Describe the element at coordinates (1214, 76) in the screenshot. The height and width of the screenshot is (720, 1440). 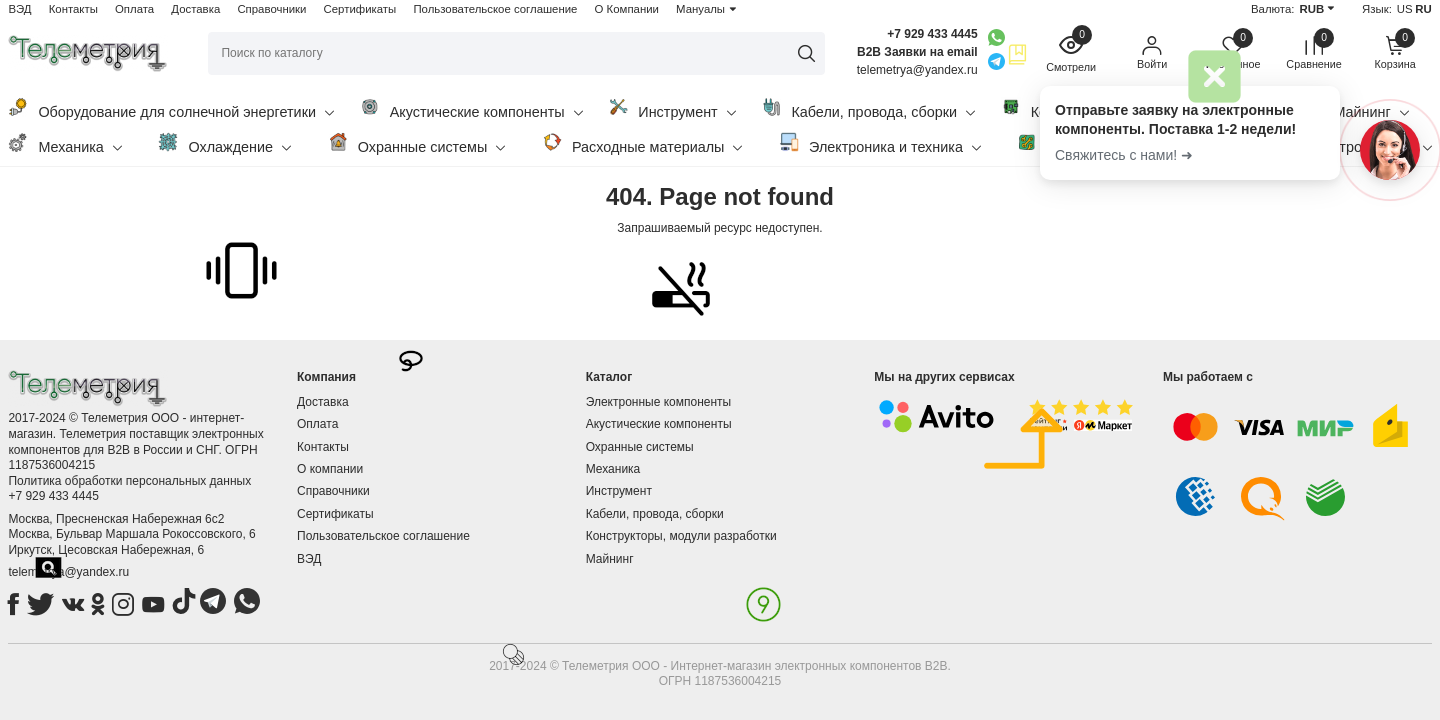
I see `close or dismiss a dialog` at that location.